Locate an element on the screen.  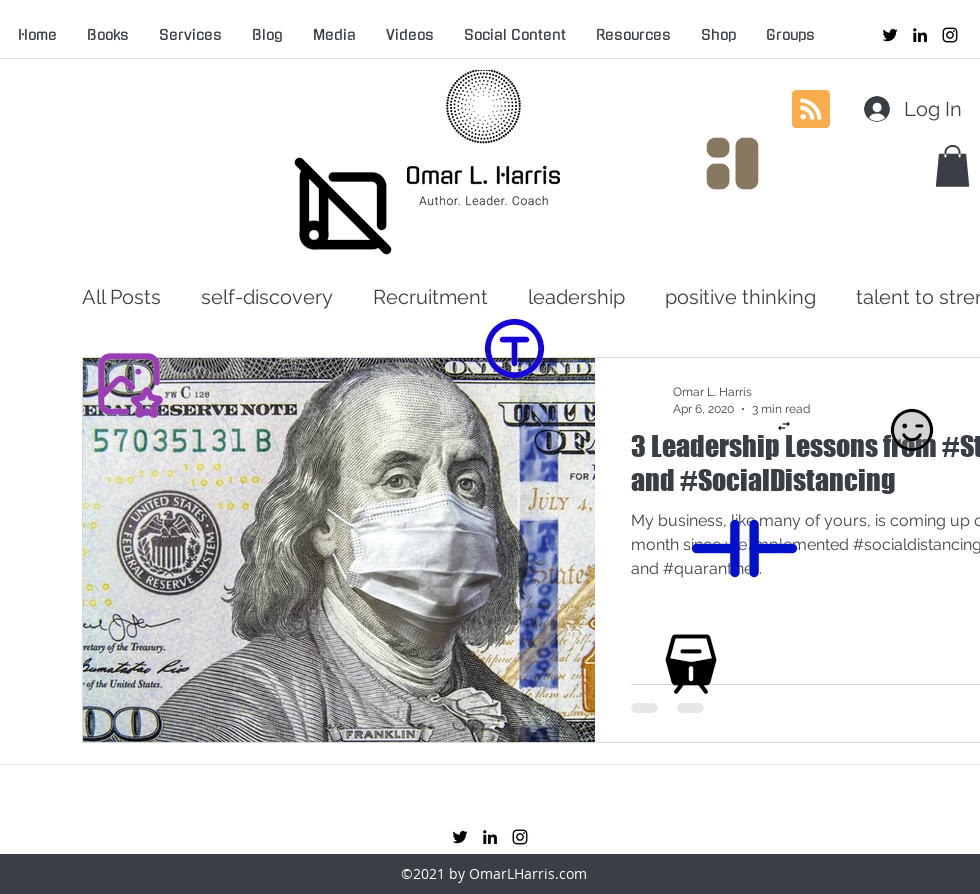
swap or exchange items is located at coordinates (784, 426).